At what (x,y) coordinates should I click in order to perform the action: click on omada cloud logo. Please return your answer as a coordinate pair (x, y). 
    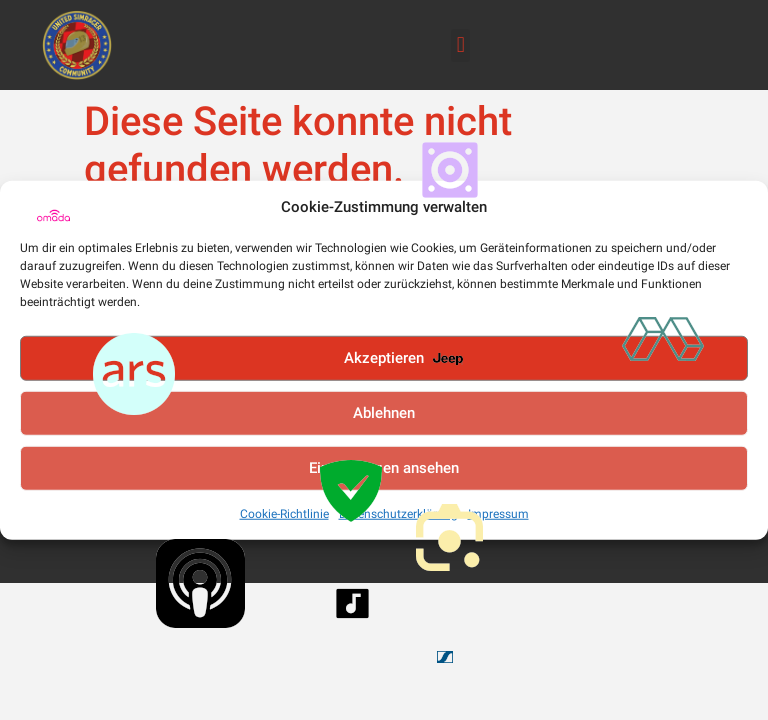
    Looking at the image, I should click on (53, 215).